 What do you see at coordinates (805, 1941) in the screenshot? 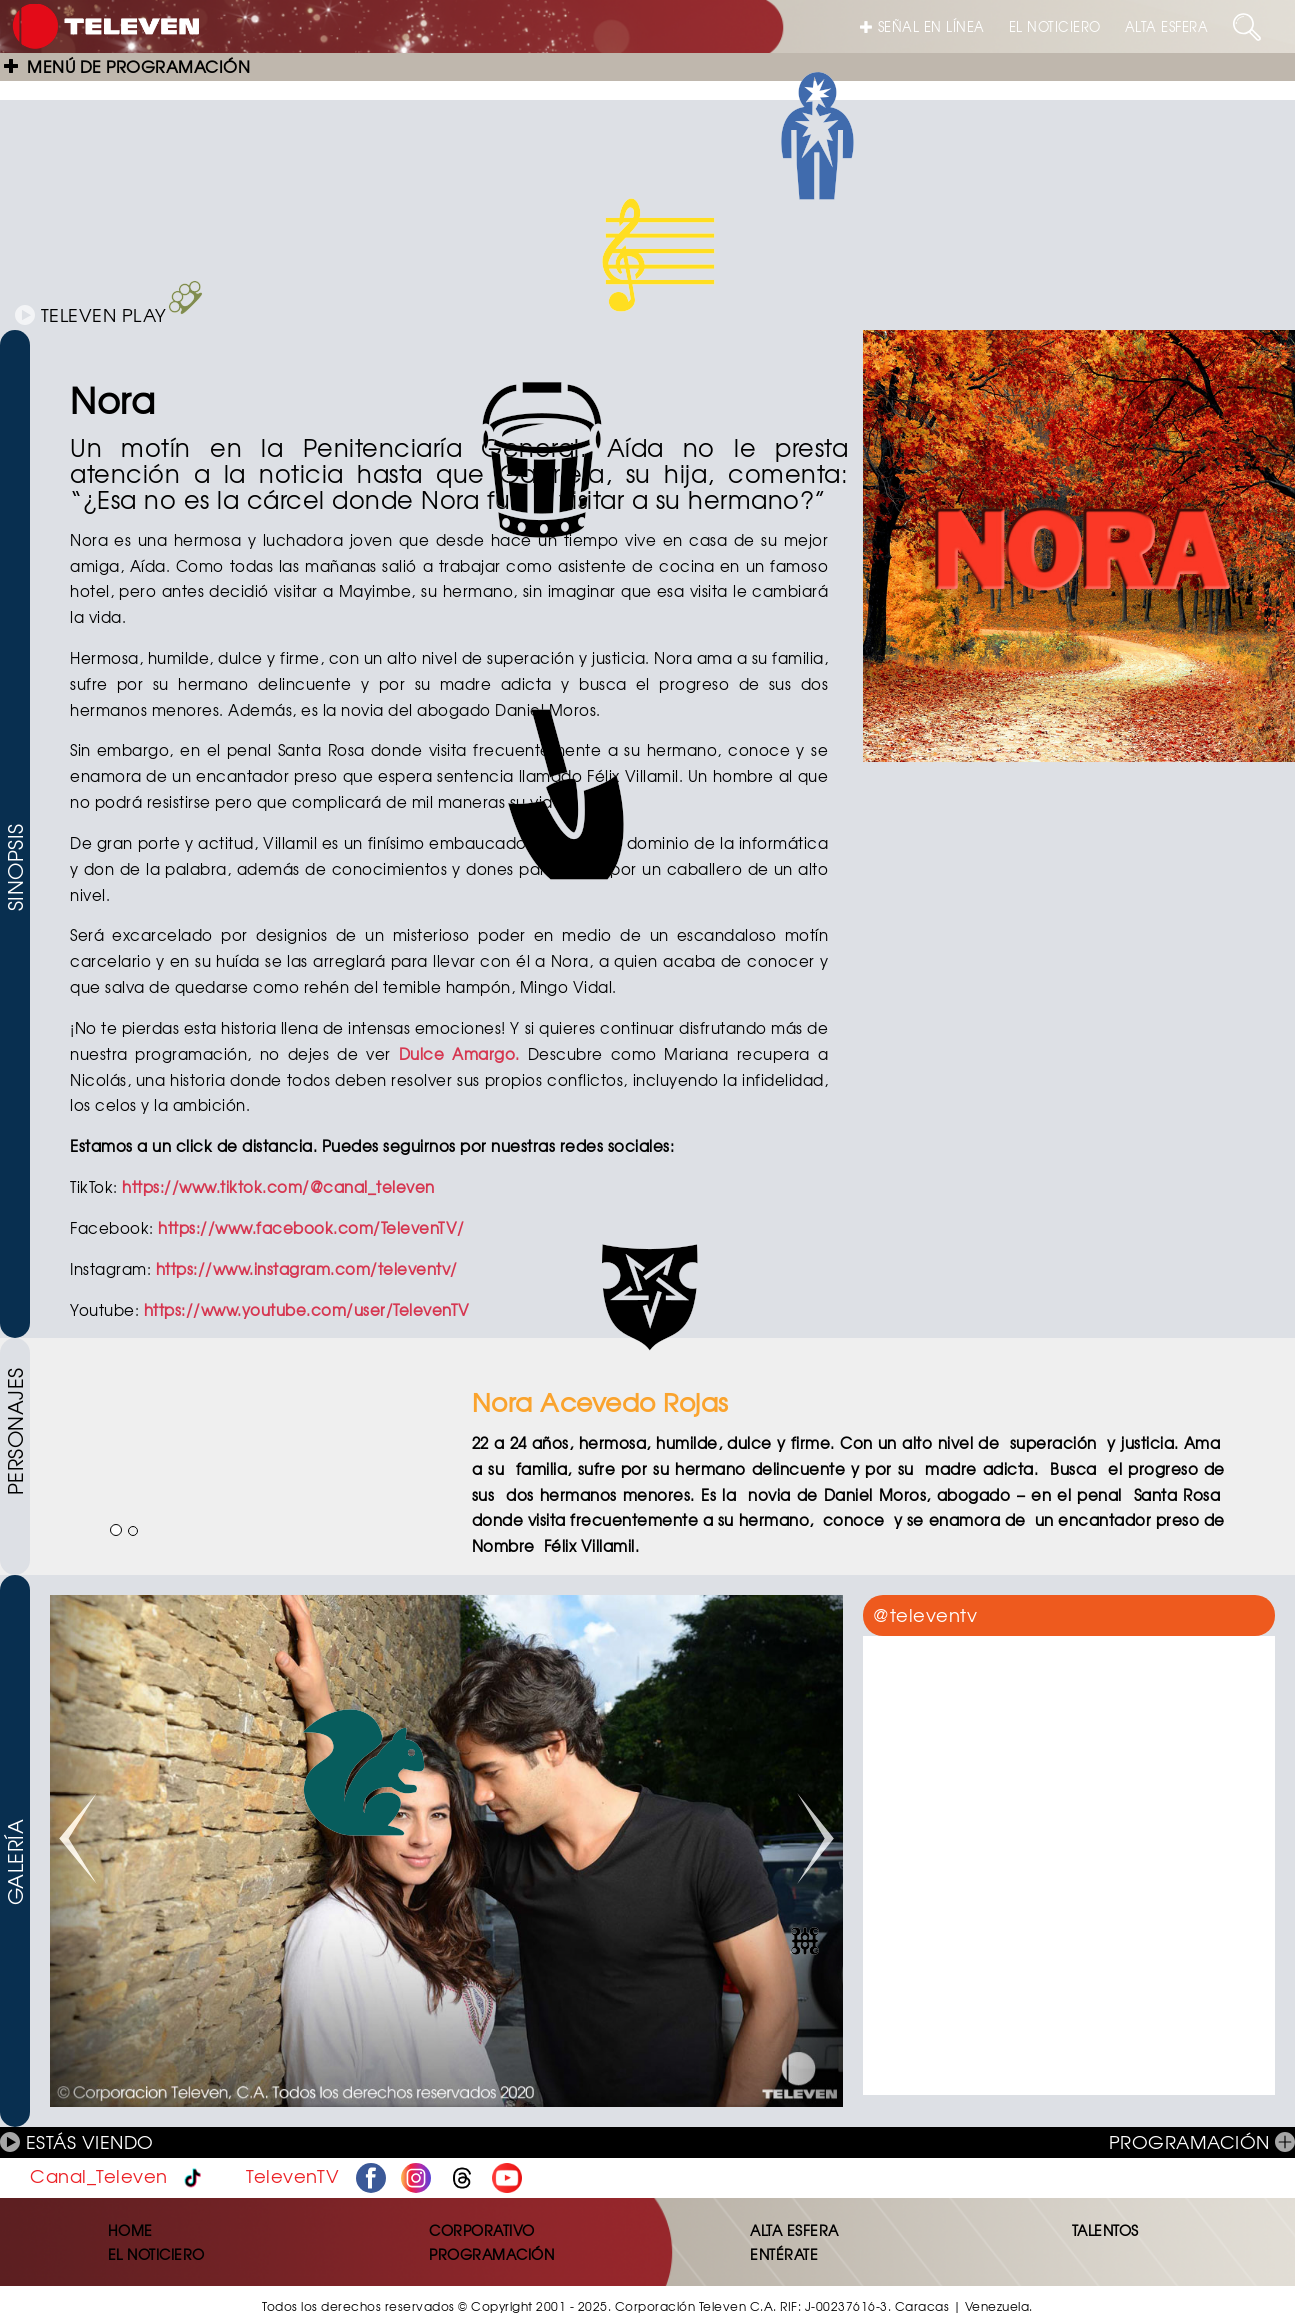
I see `access network or connection settings` at bounding box center [805, 1941].